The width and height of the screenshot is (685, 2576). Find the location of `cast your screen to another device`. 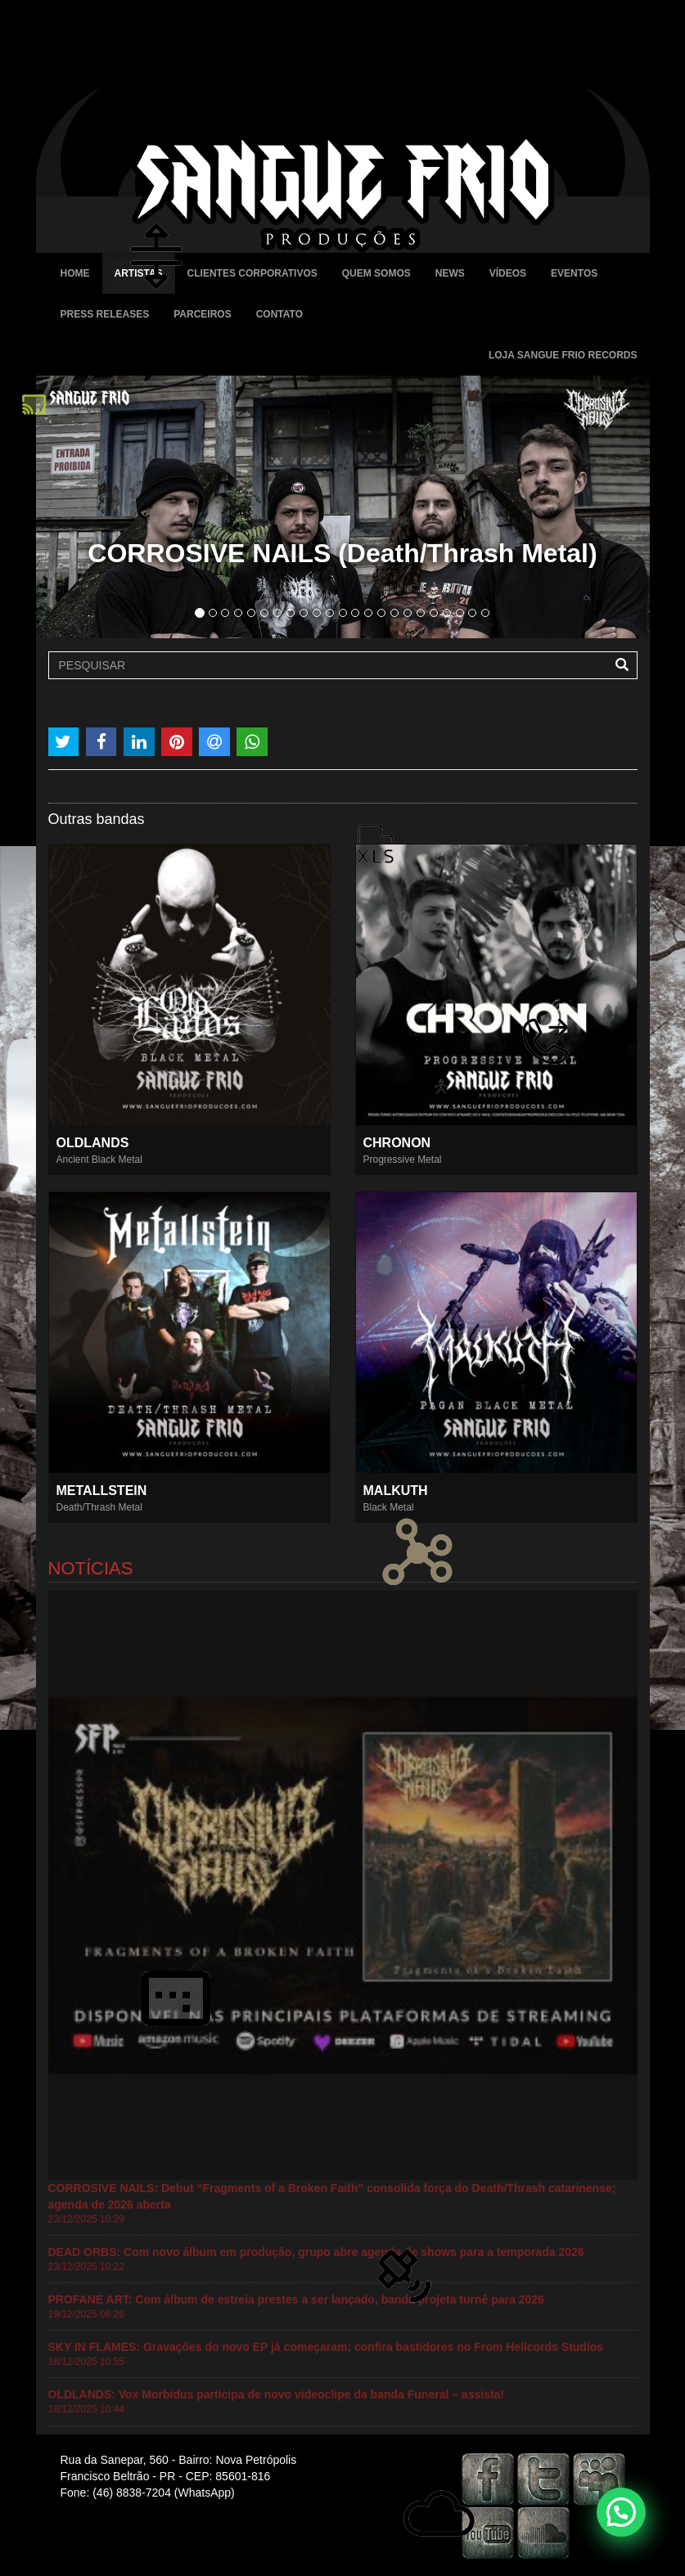

cast your screen to another device is located at coordinates (34, 404).